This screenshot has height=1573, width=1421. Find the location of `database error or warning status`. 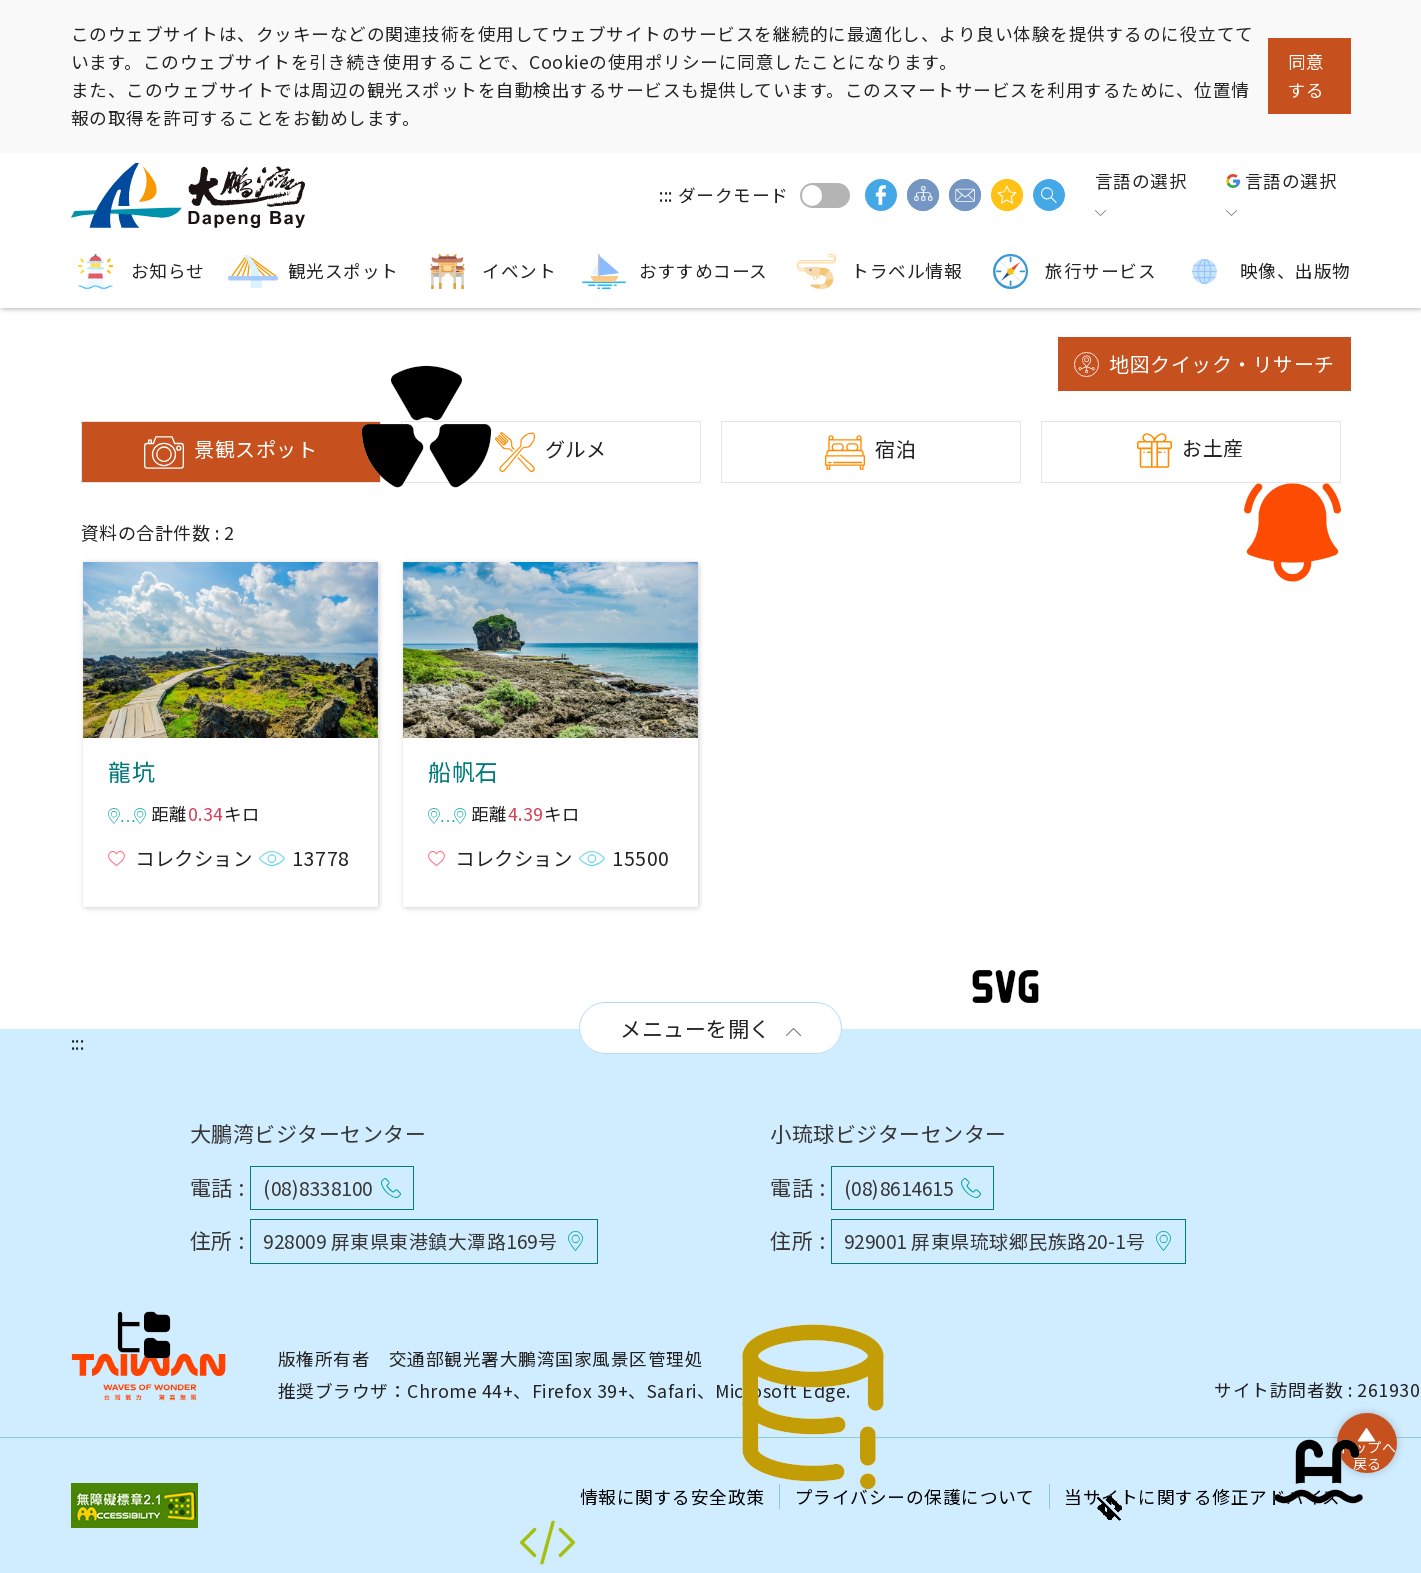

database error or warning status is located at coordinates (813, 1403).